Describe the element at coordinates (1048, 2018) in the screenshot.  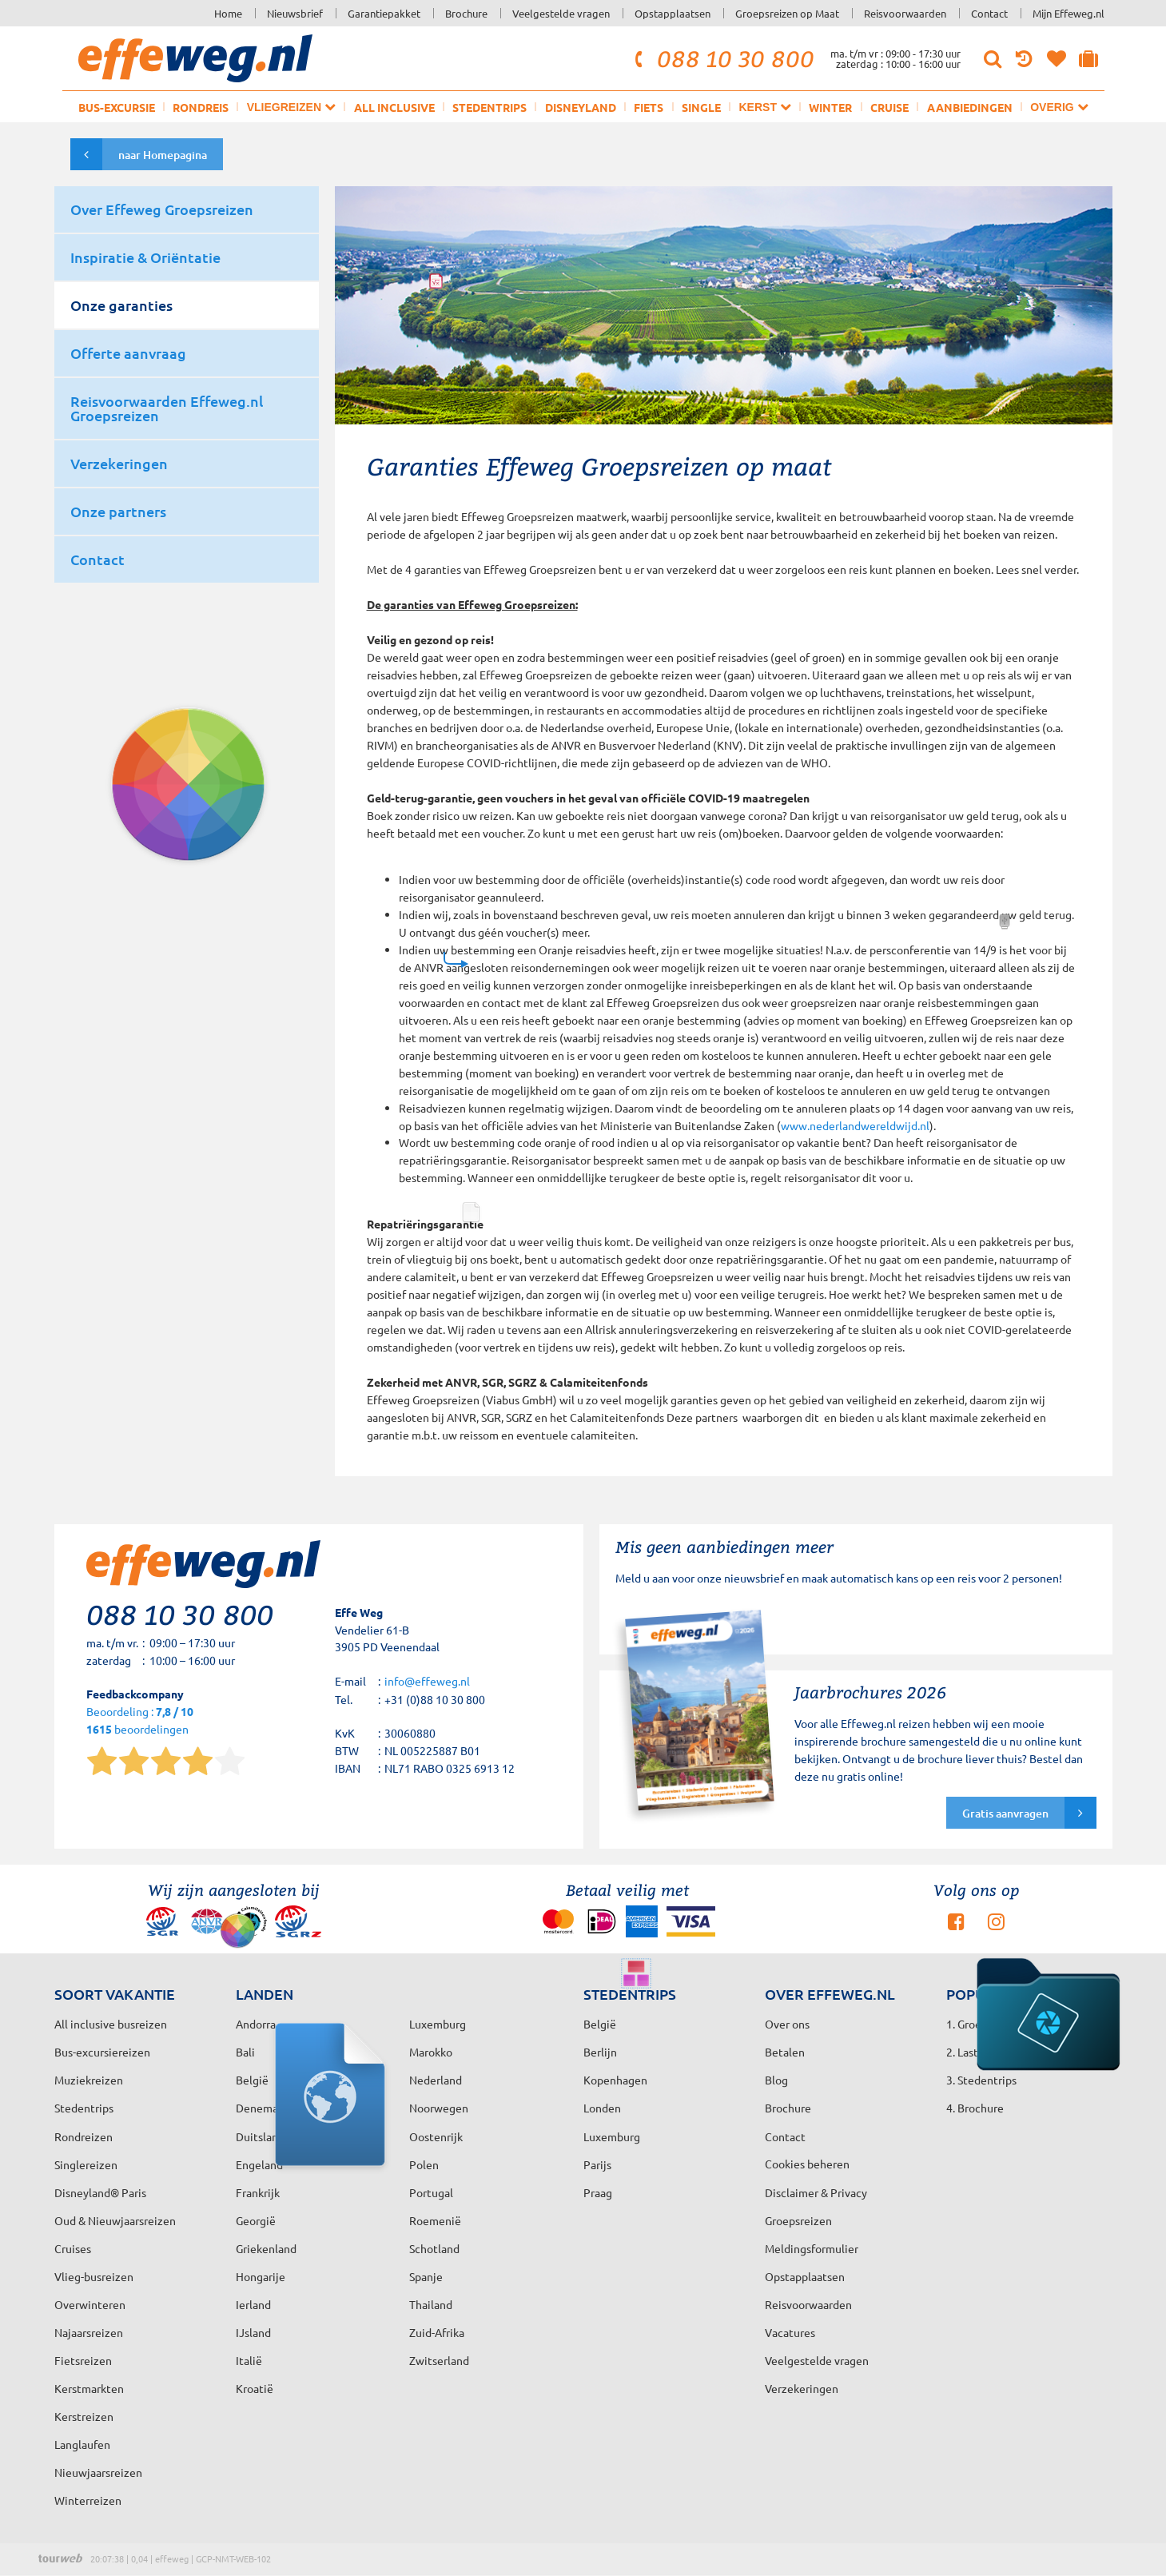
I see `open adobe photoshop elements project folder` at that location.